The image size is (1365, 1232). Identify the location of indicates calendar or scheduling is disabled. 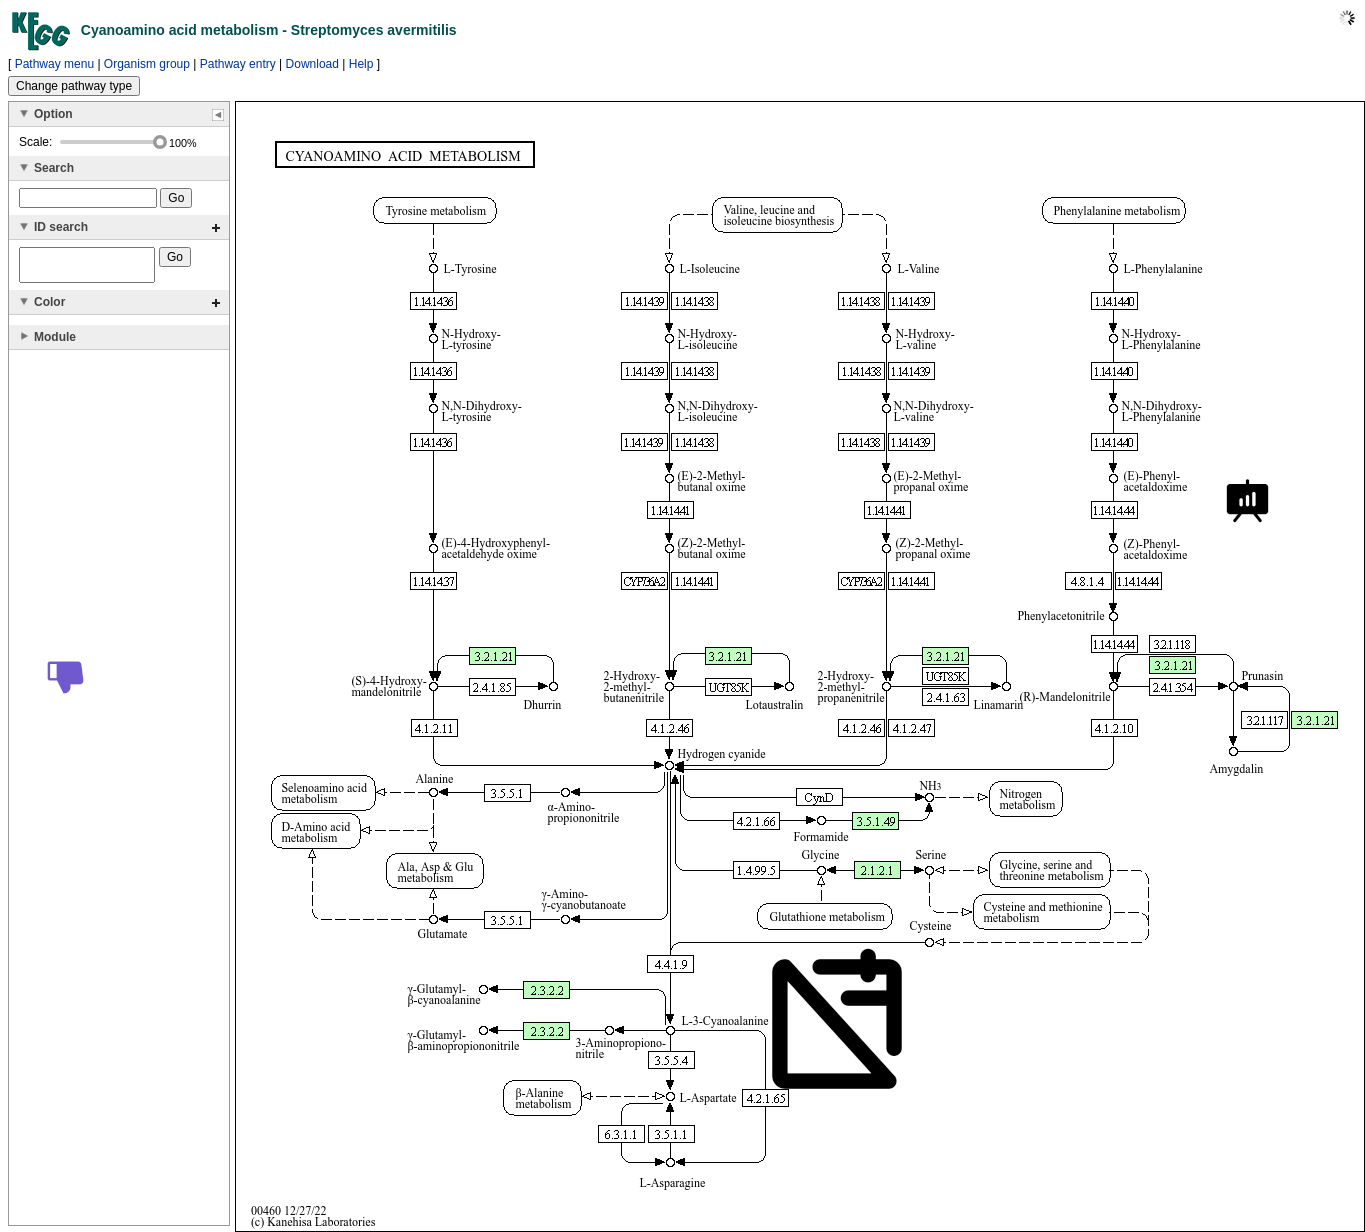
(837, 1024).